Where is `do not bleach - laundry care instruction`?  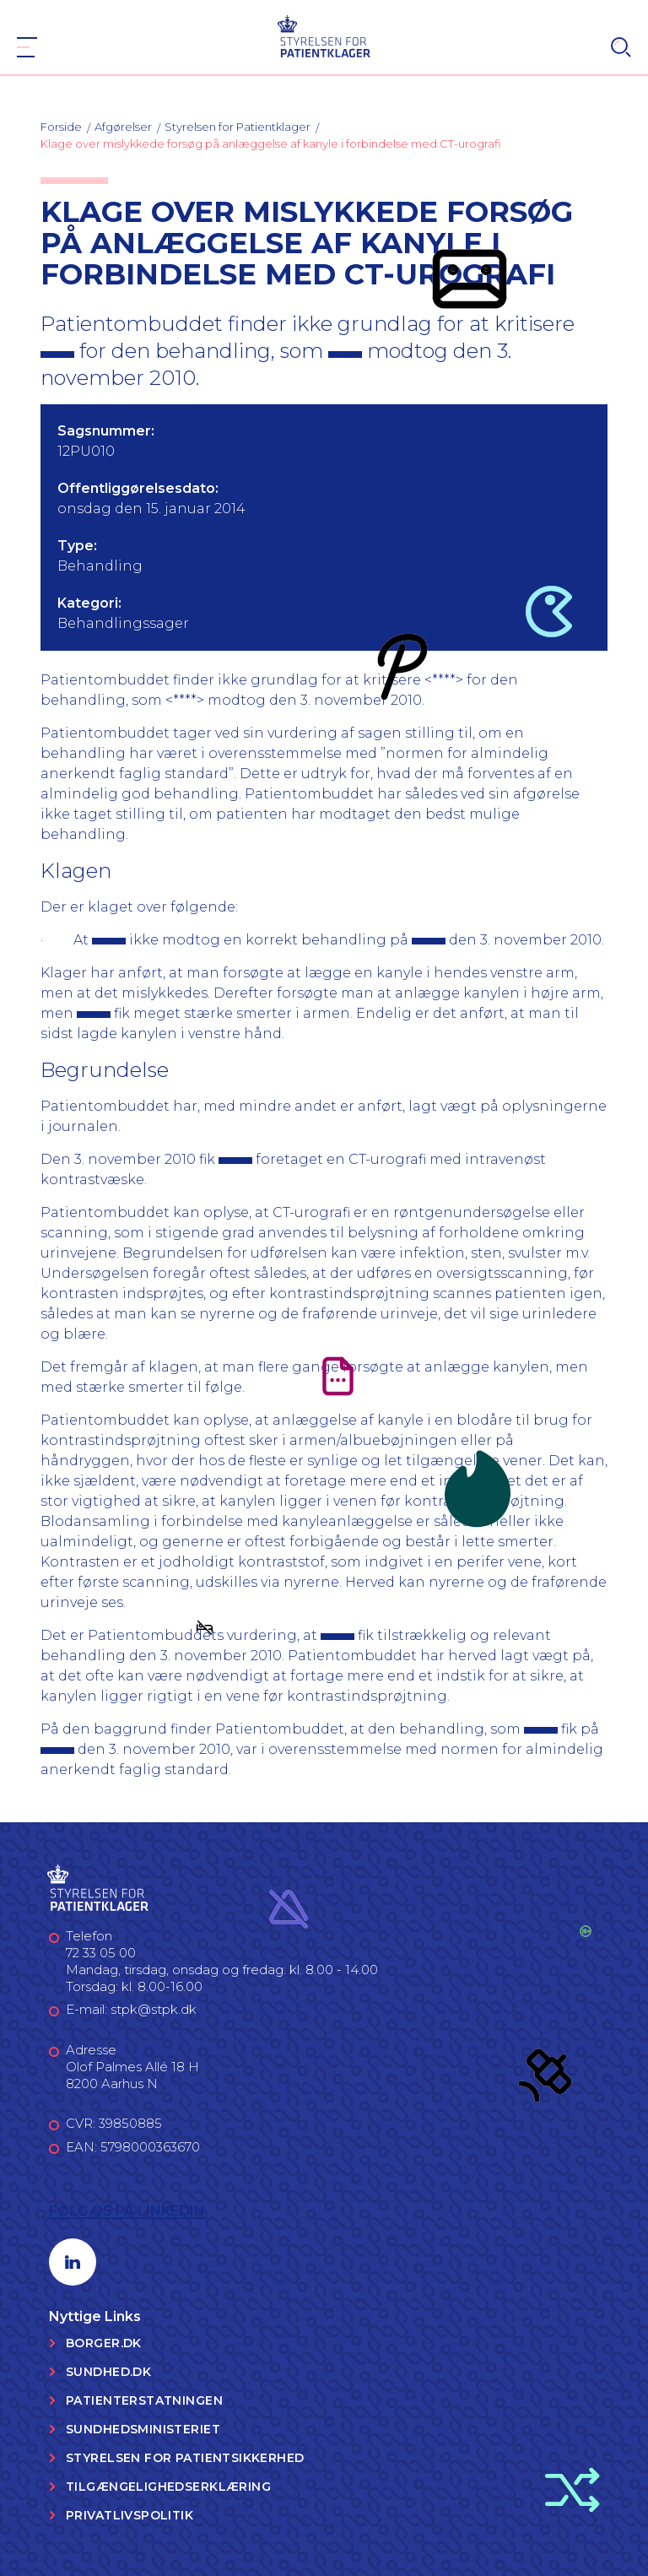
do not bleach - laundry care instruction is located at coordinates (289, 1909).